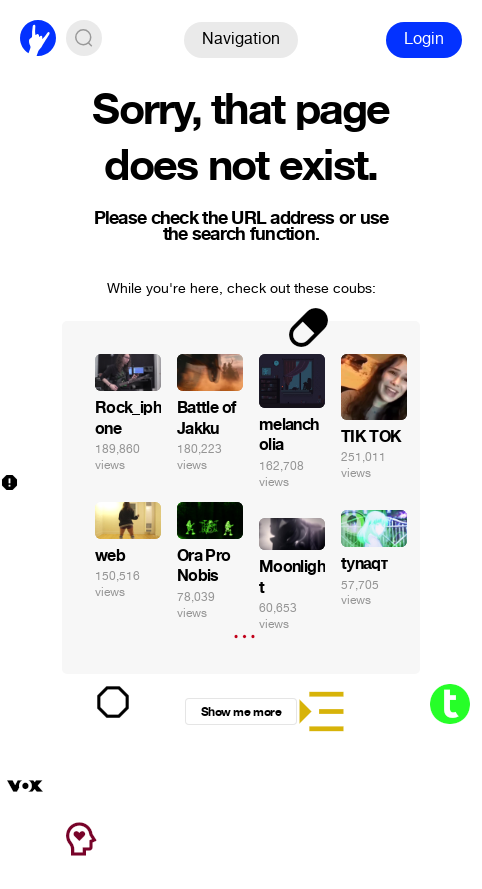  What do you see at coordinates (113, 702) in the screenshot?
I see `select octagon shape tool` at bounding box center [113, 702].